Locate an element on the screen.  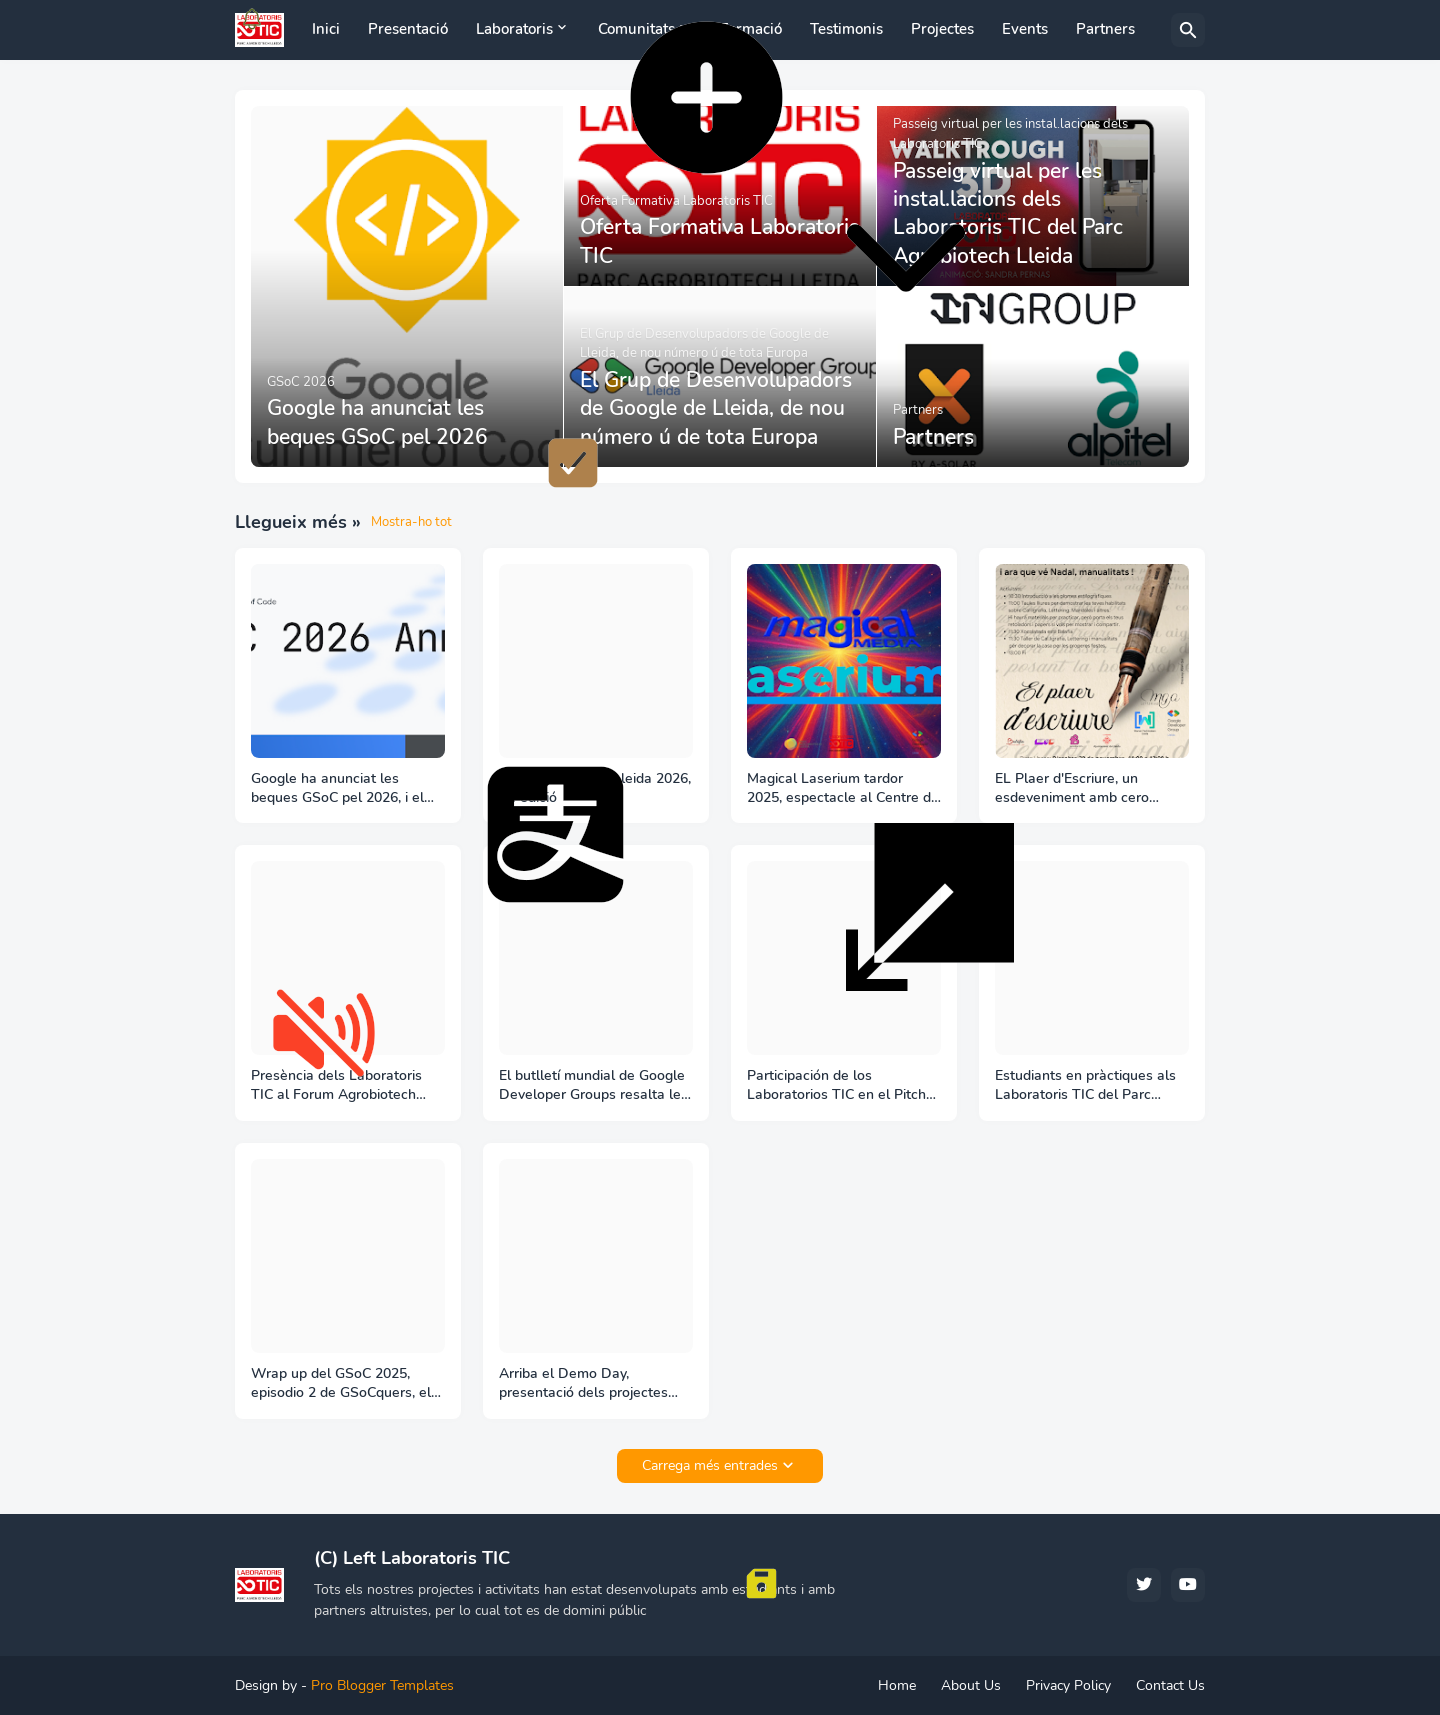
save current file or document is located at coordinates (761, 1583).